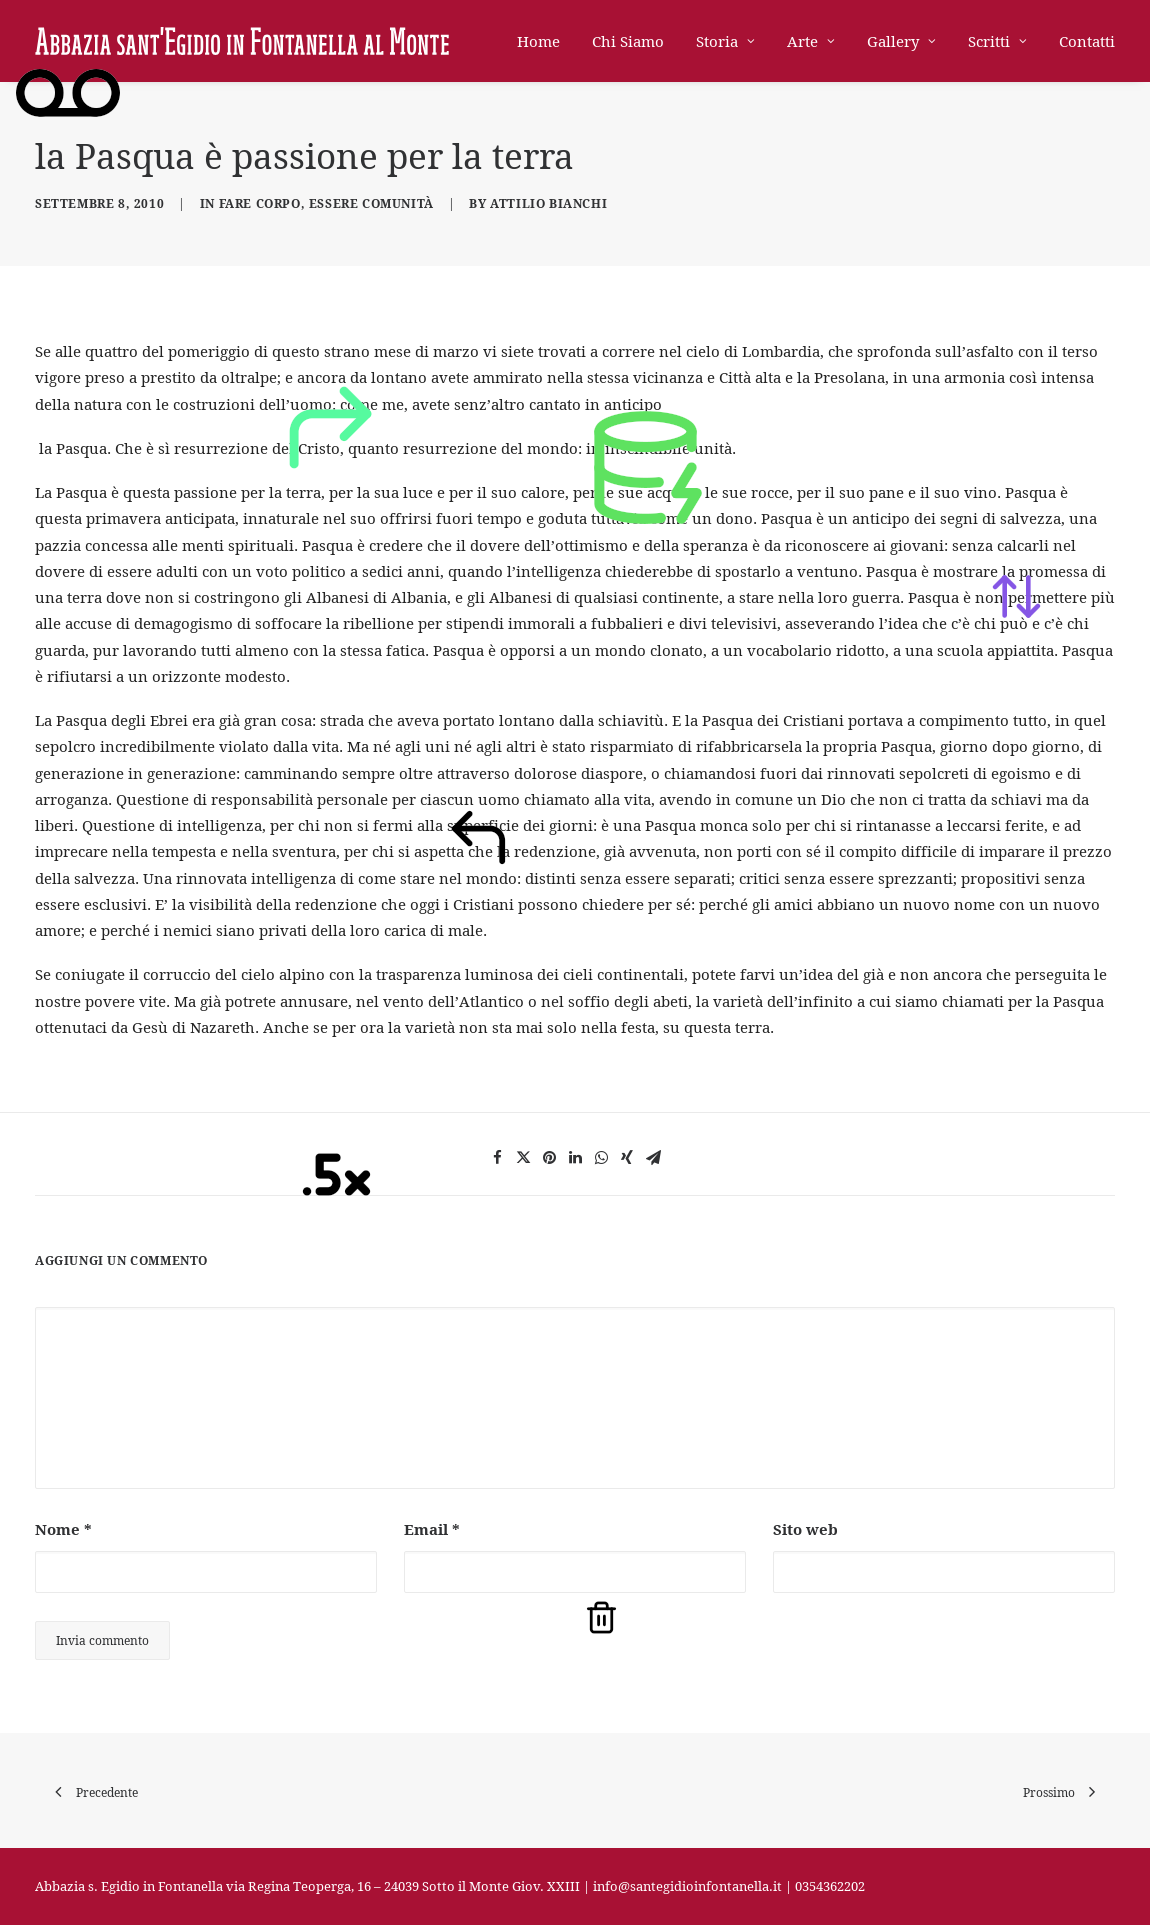 The height and width of the screenshot is (1925, 1150). What do you see at coordinates (645, 467) in the screenshot?
I see `database with active or real-time processing` at bounding box center [645, 467].